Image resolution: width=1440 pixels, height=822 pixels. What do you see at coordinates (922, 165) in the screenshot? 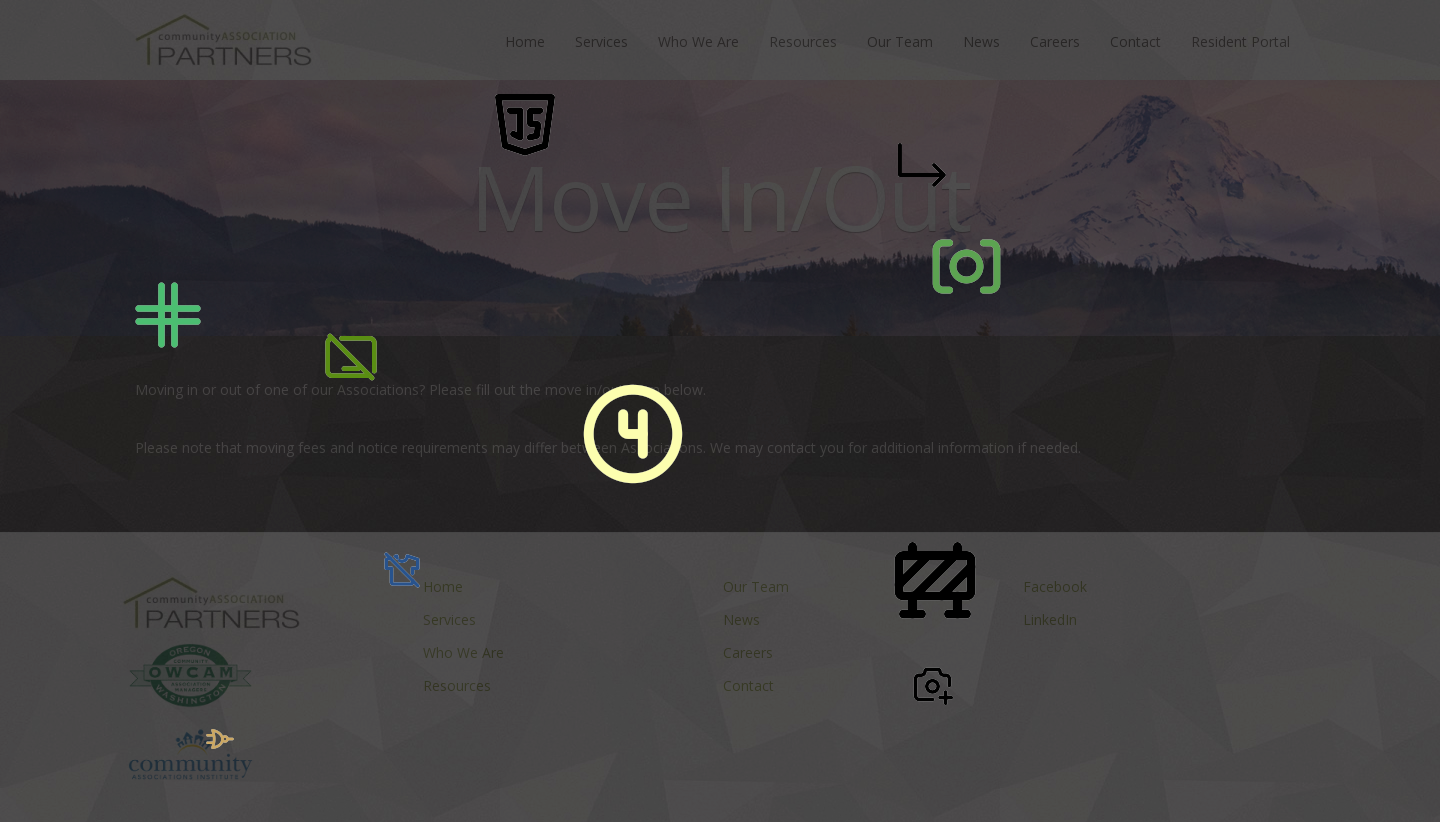
I see `redirect or forward content` at bounding box center [922, 165].